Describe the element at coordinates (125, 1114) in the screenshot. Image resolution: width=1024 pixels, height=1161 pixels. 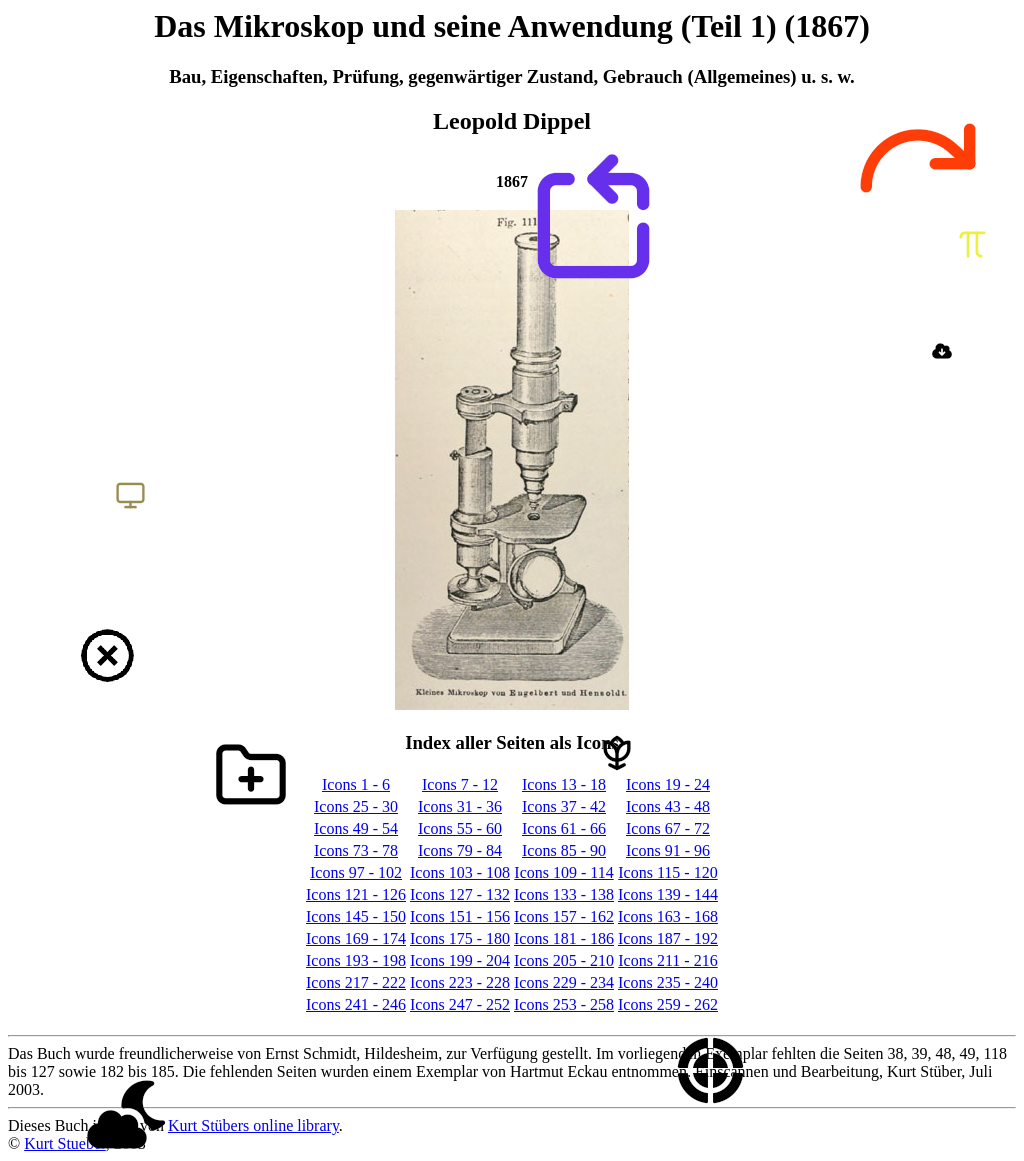
I see `indicates nighttime or evening weather conditions` at that location.